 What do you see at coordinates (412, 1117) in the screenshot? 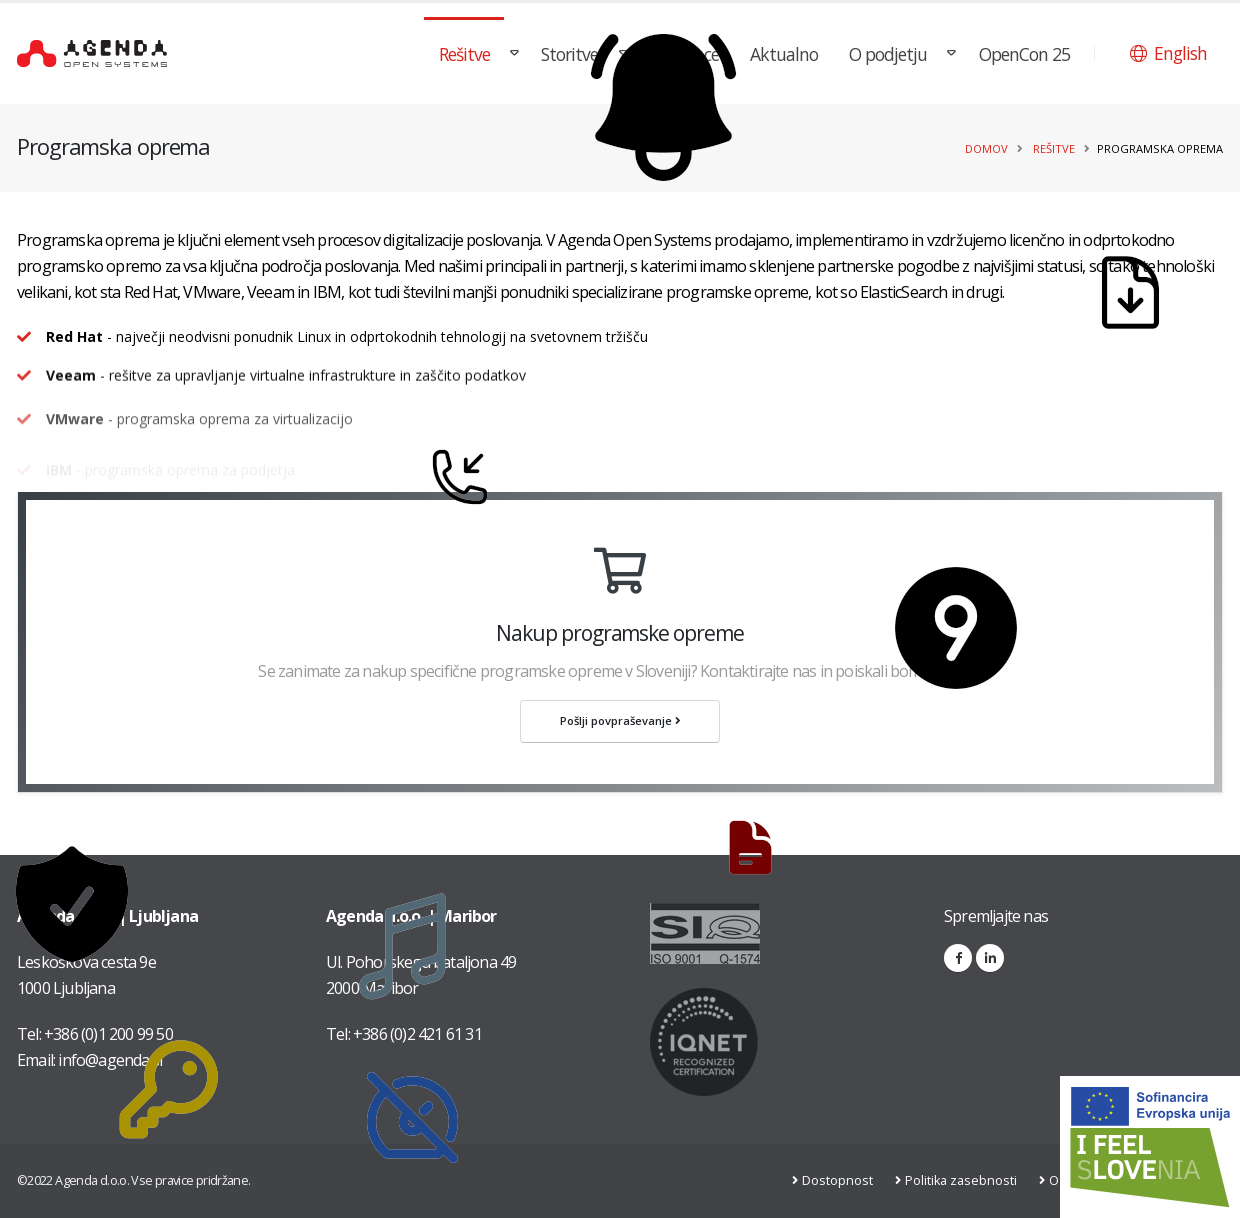
I see `dashboard view is disabled or unavailable` at bounding box center [412, 1117].